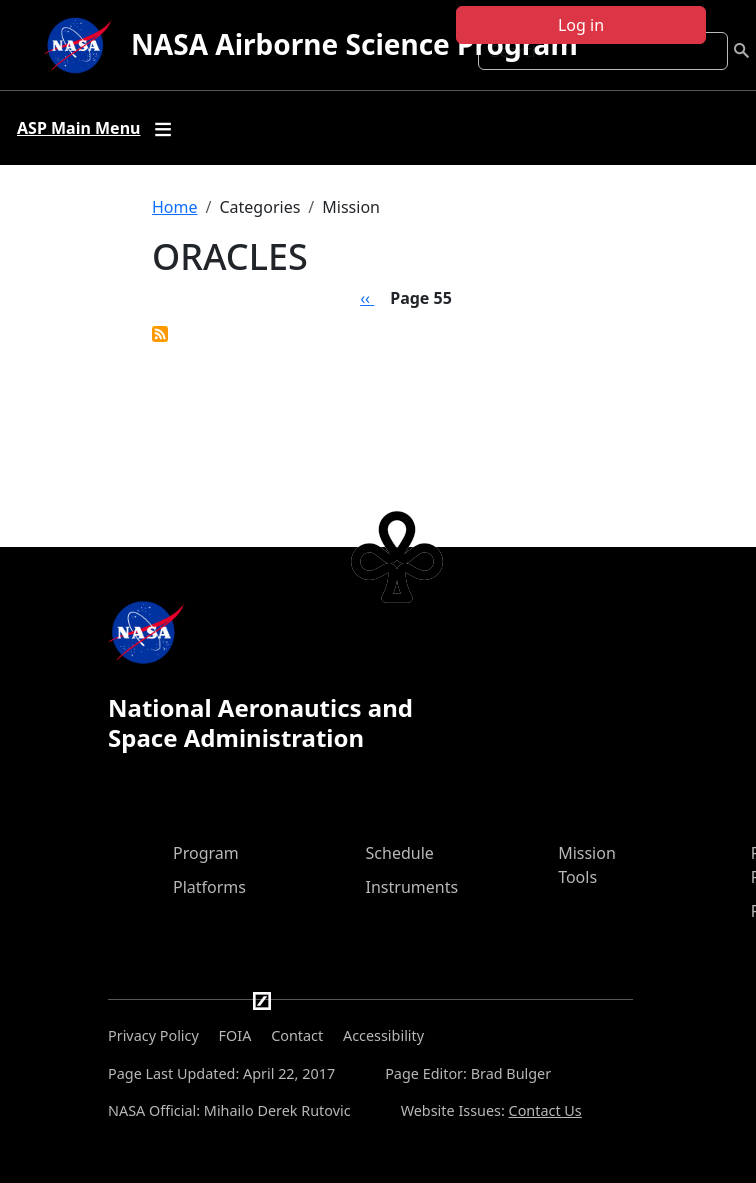 The height and width of the screenshot is (1183, 756). Describe the element at coordinates (397, 557) in the screenshot. I see `represents the clubs suit in a card or poker game` at that location.